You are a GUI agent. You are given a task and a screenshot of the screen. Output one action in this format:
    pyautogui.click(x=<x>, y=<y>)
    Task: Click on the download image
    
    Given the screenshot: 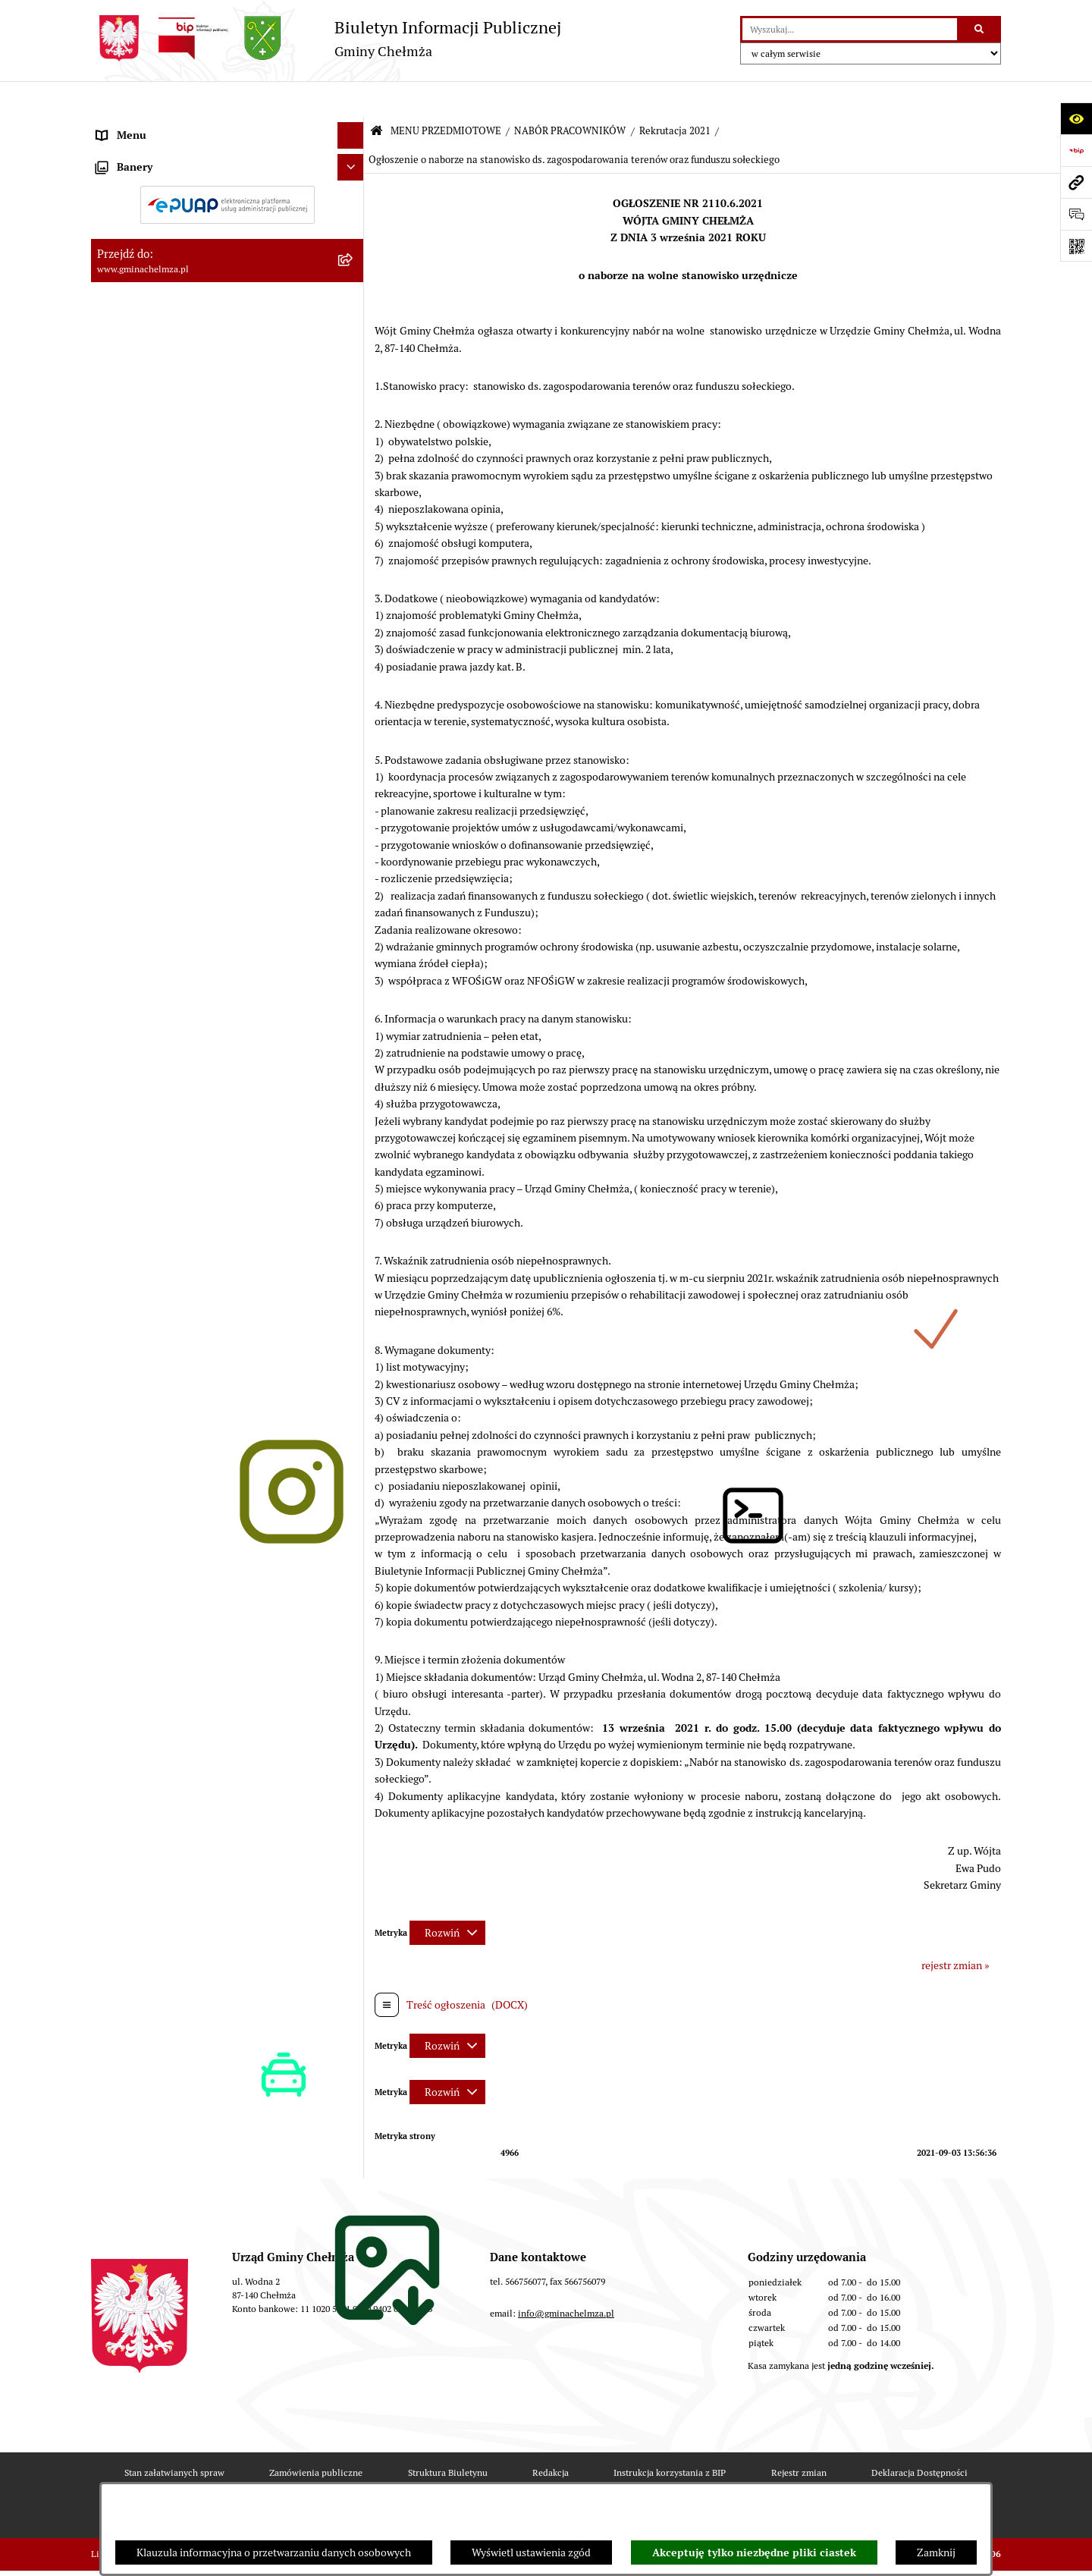 What is the action you would take?
    pyautogui.click(x=387, y=2267)
    